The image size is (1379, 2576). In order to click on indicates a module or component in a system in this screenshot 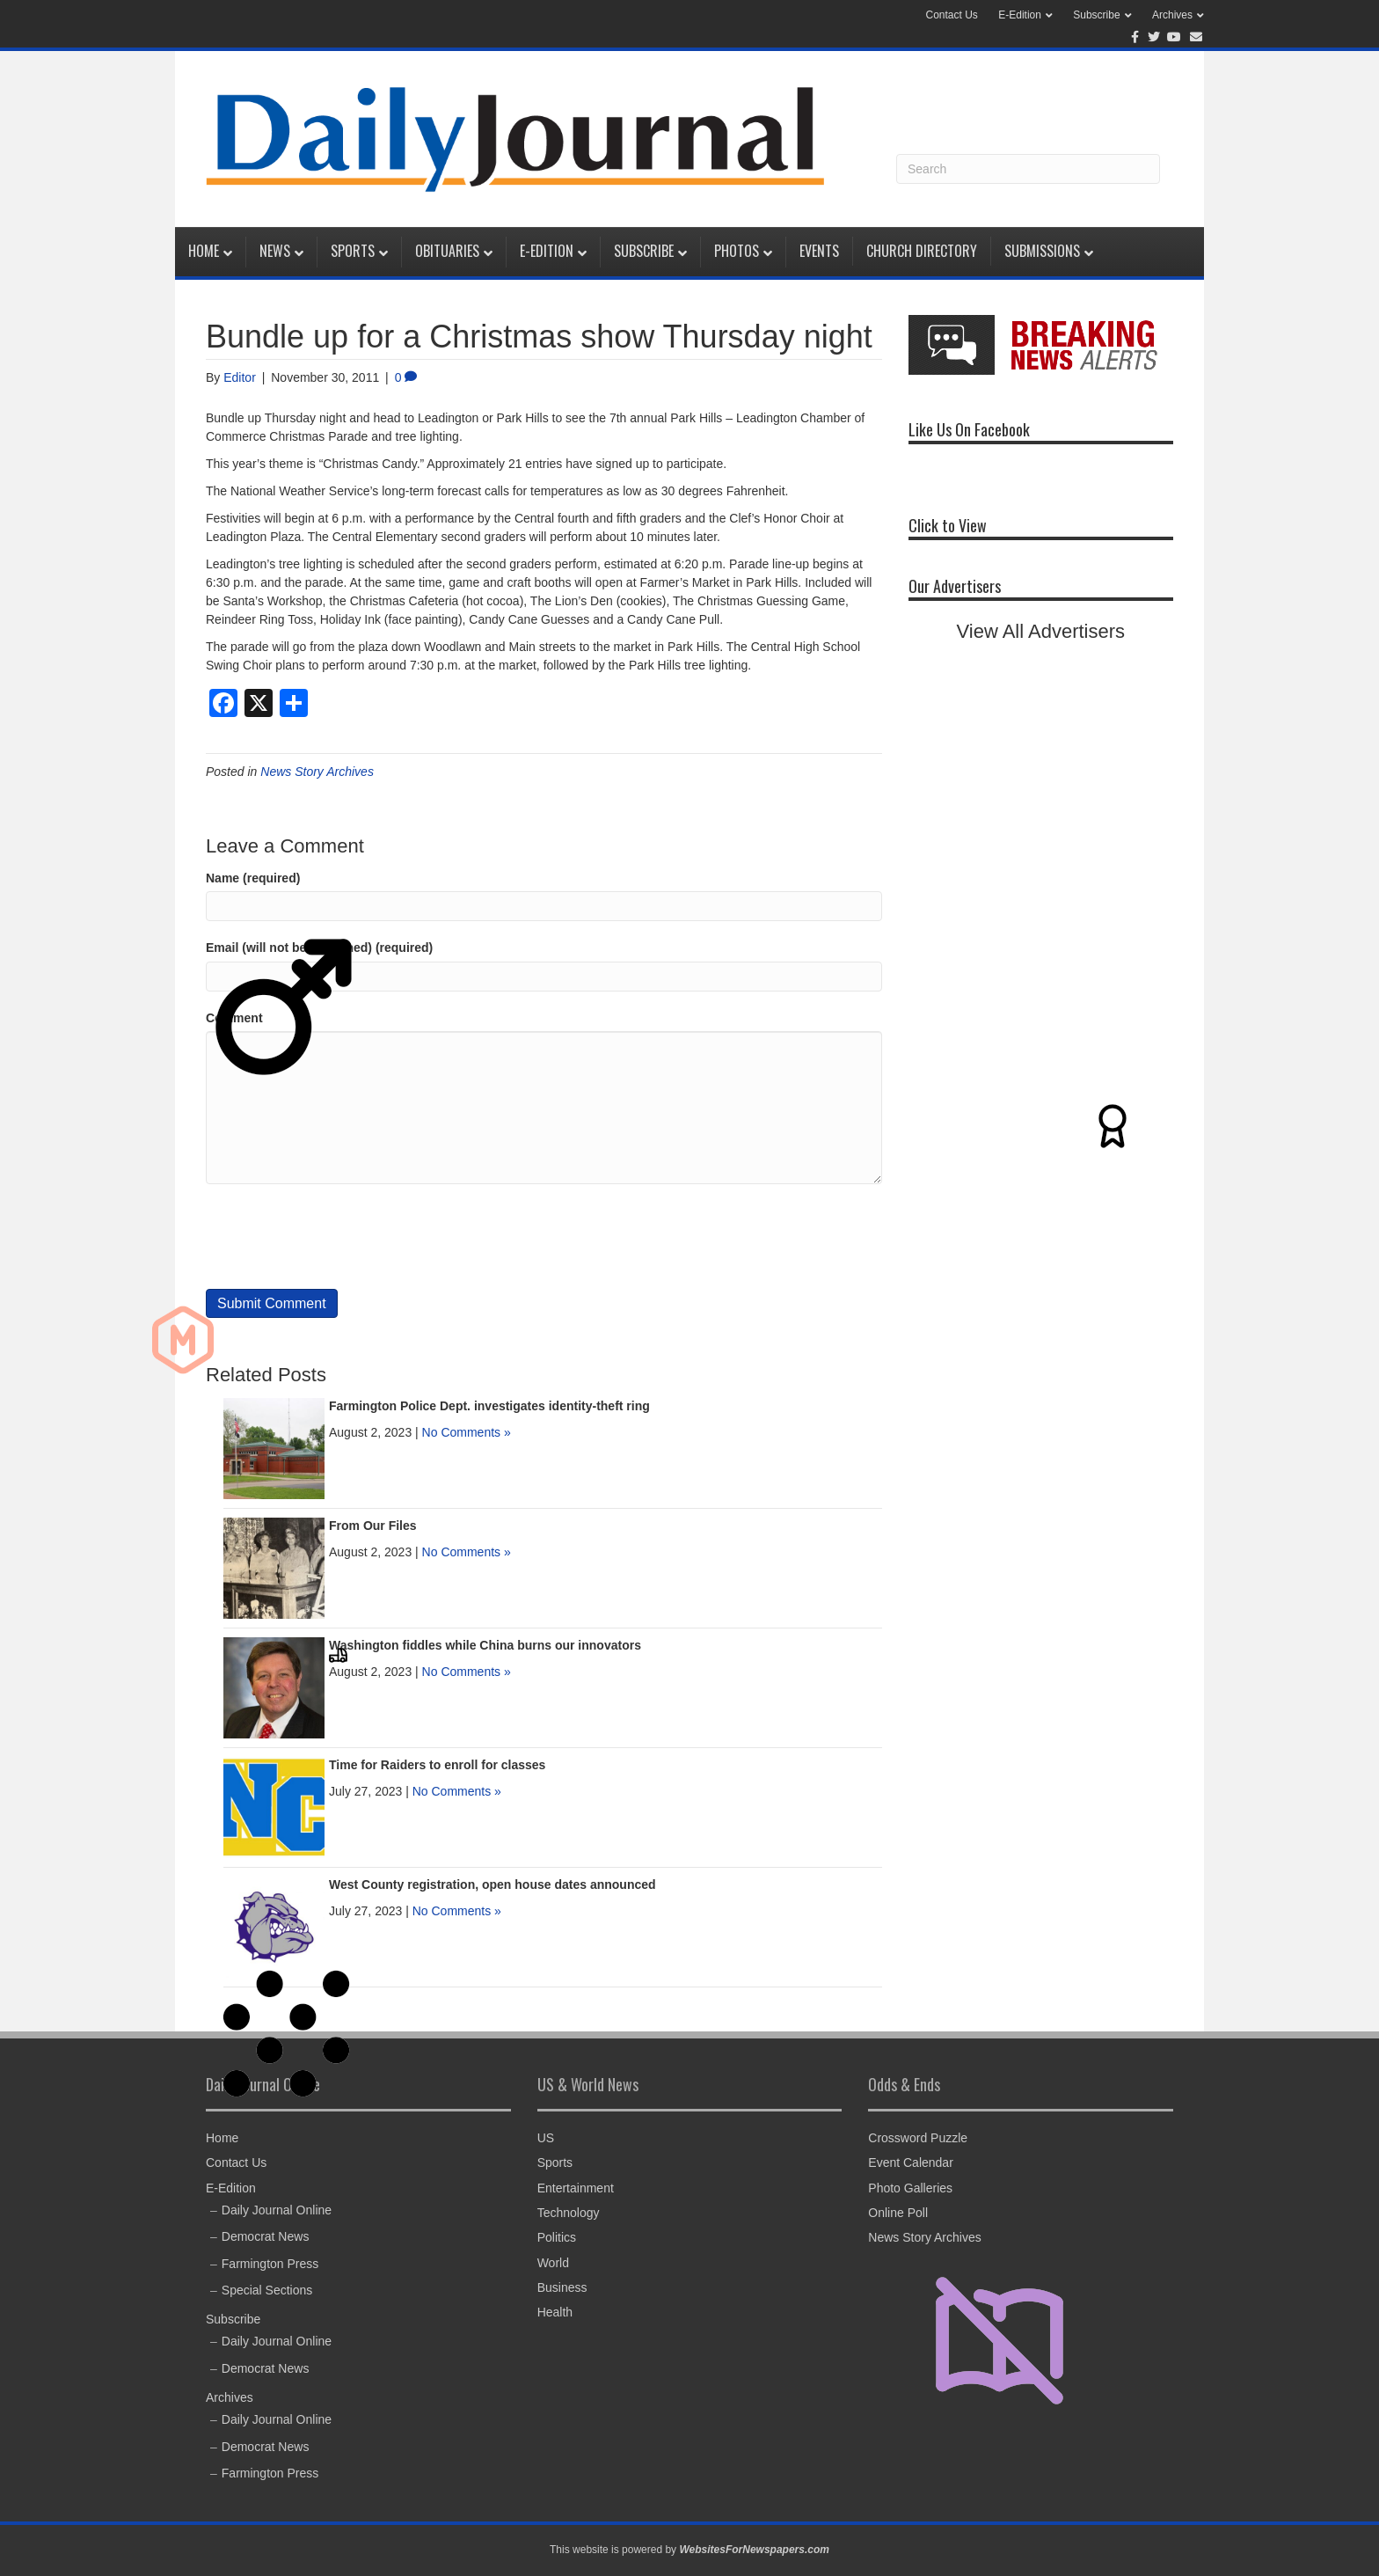, I will do `click(183, 1340)`.